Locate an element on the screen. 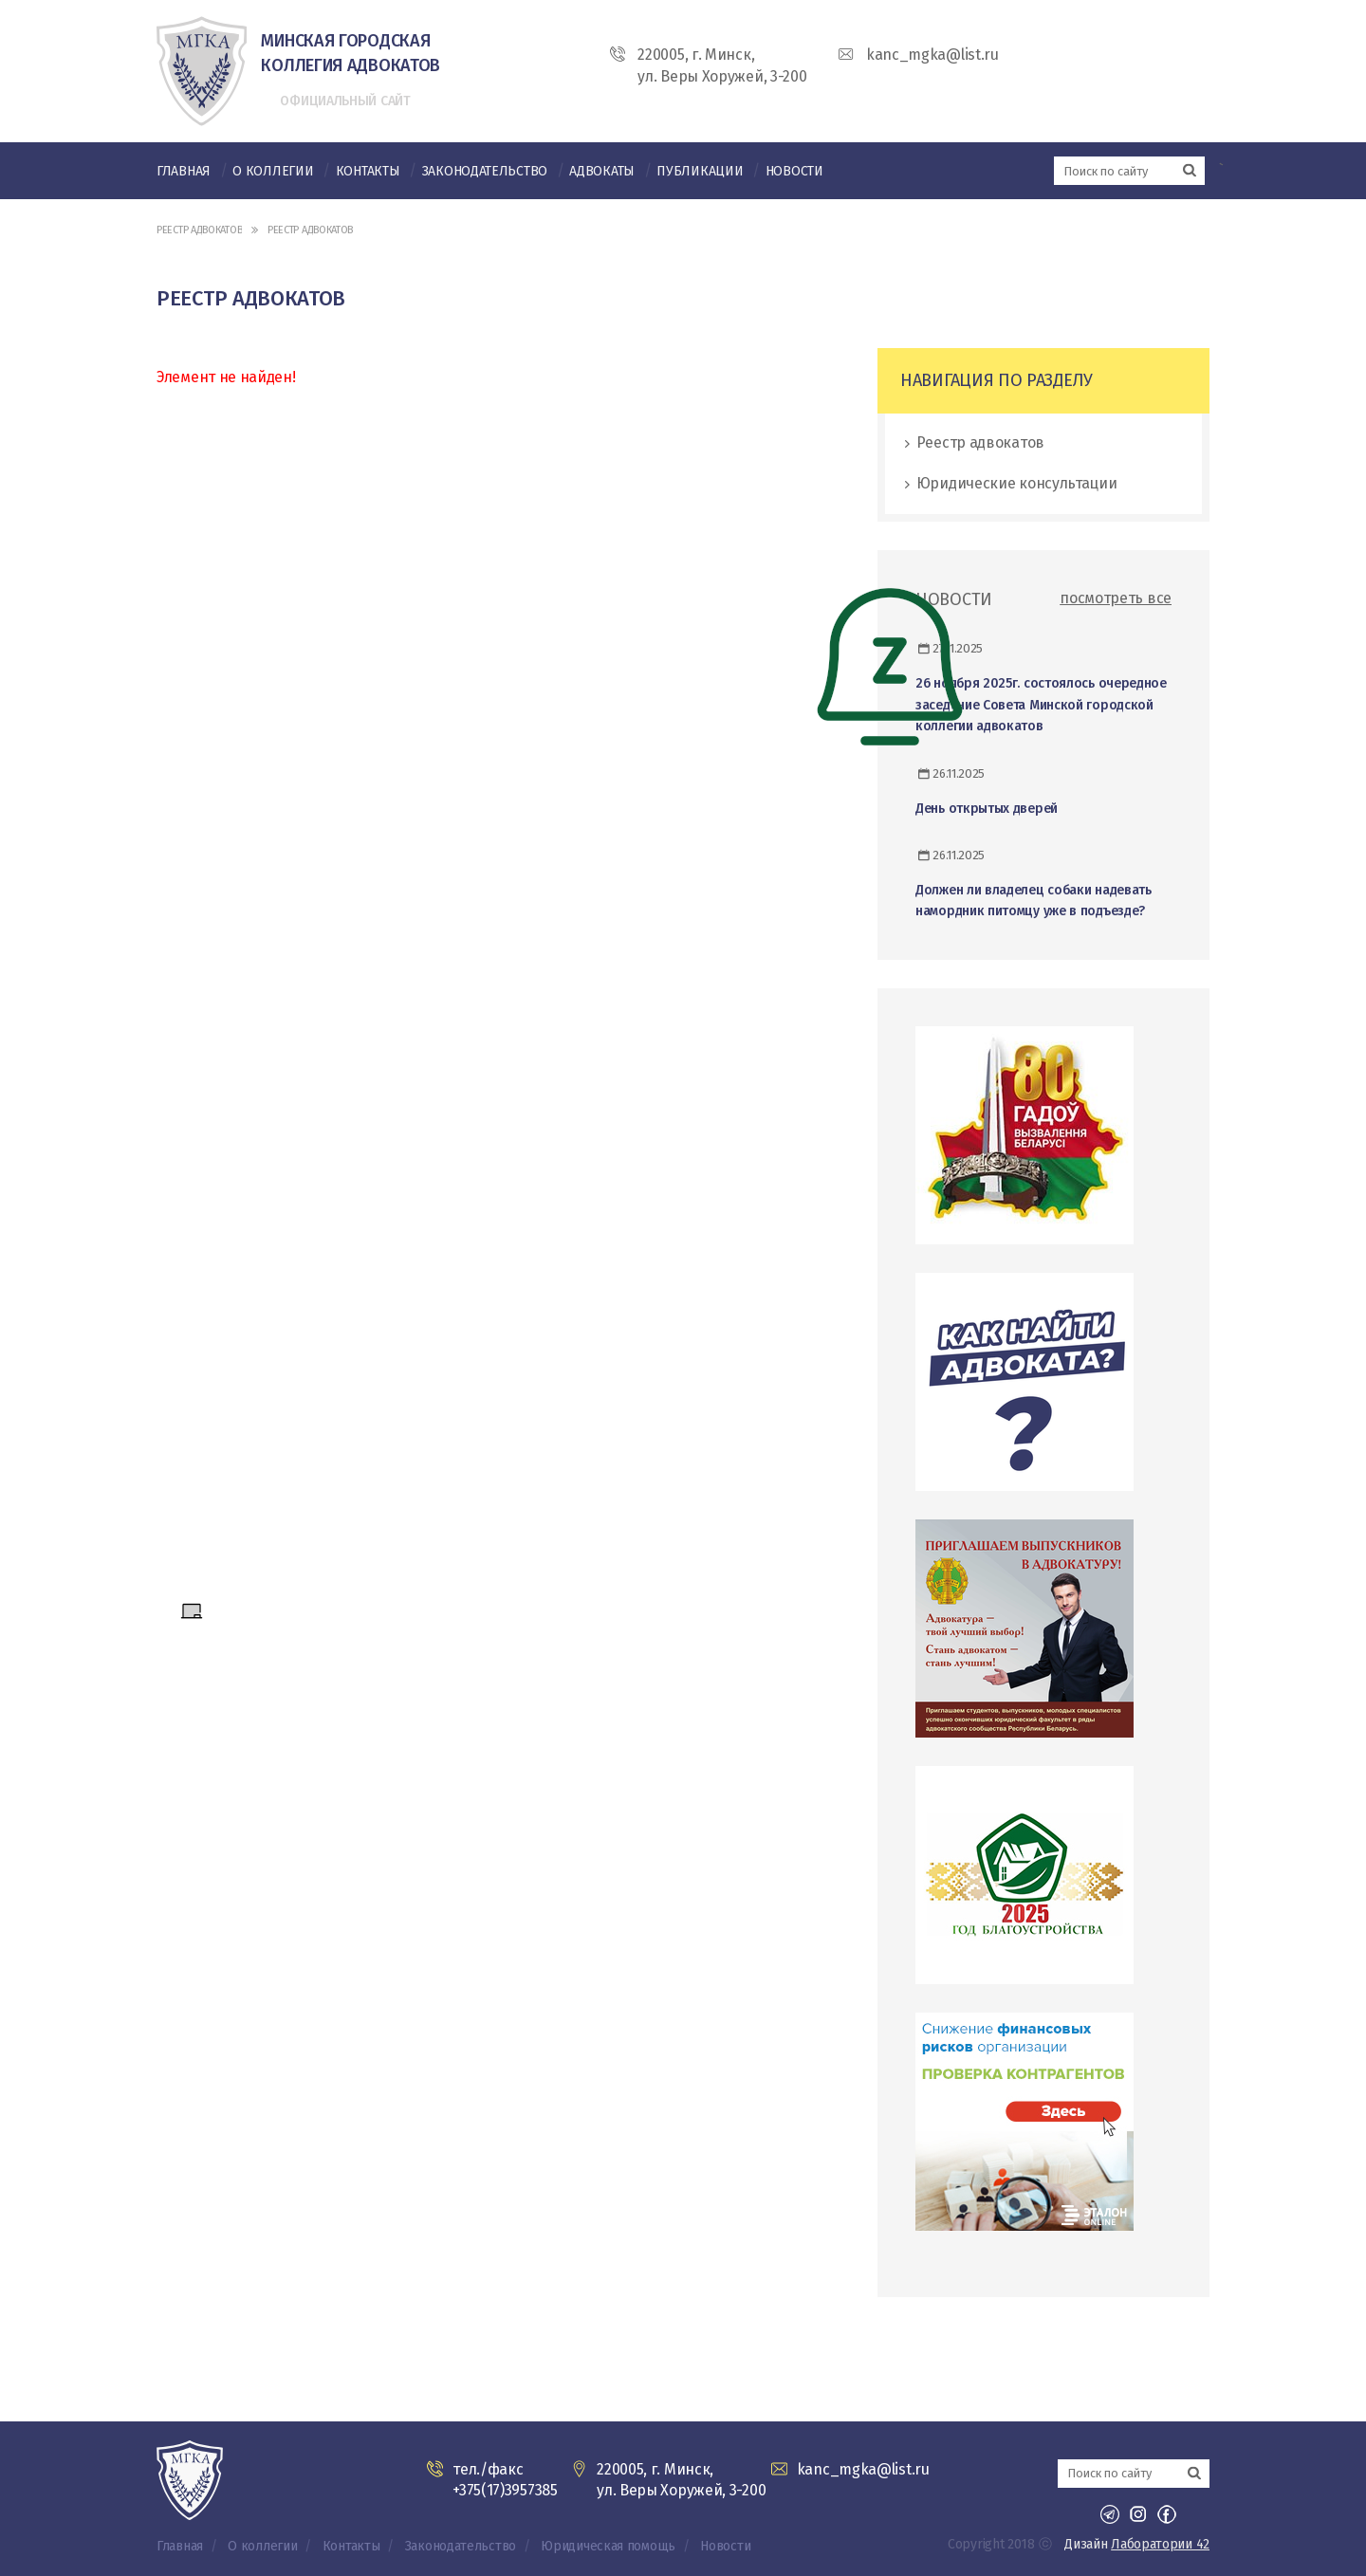 Image resolution: width=1366 pixels, height=2576 pixels. notifications are snoozed is located at coordinates (890, 667).